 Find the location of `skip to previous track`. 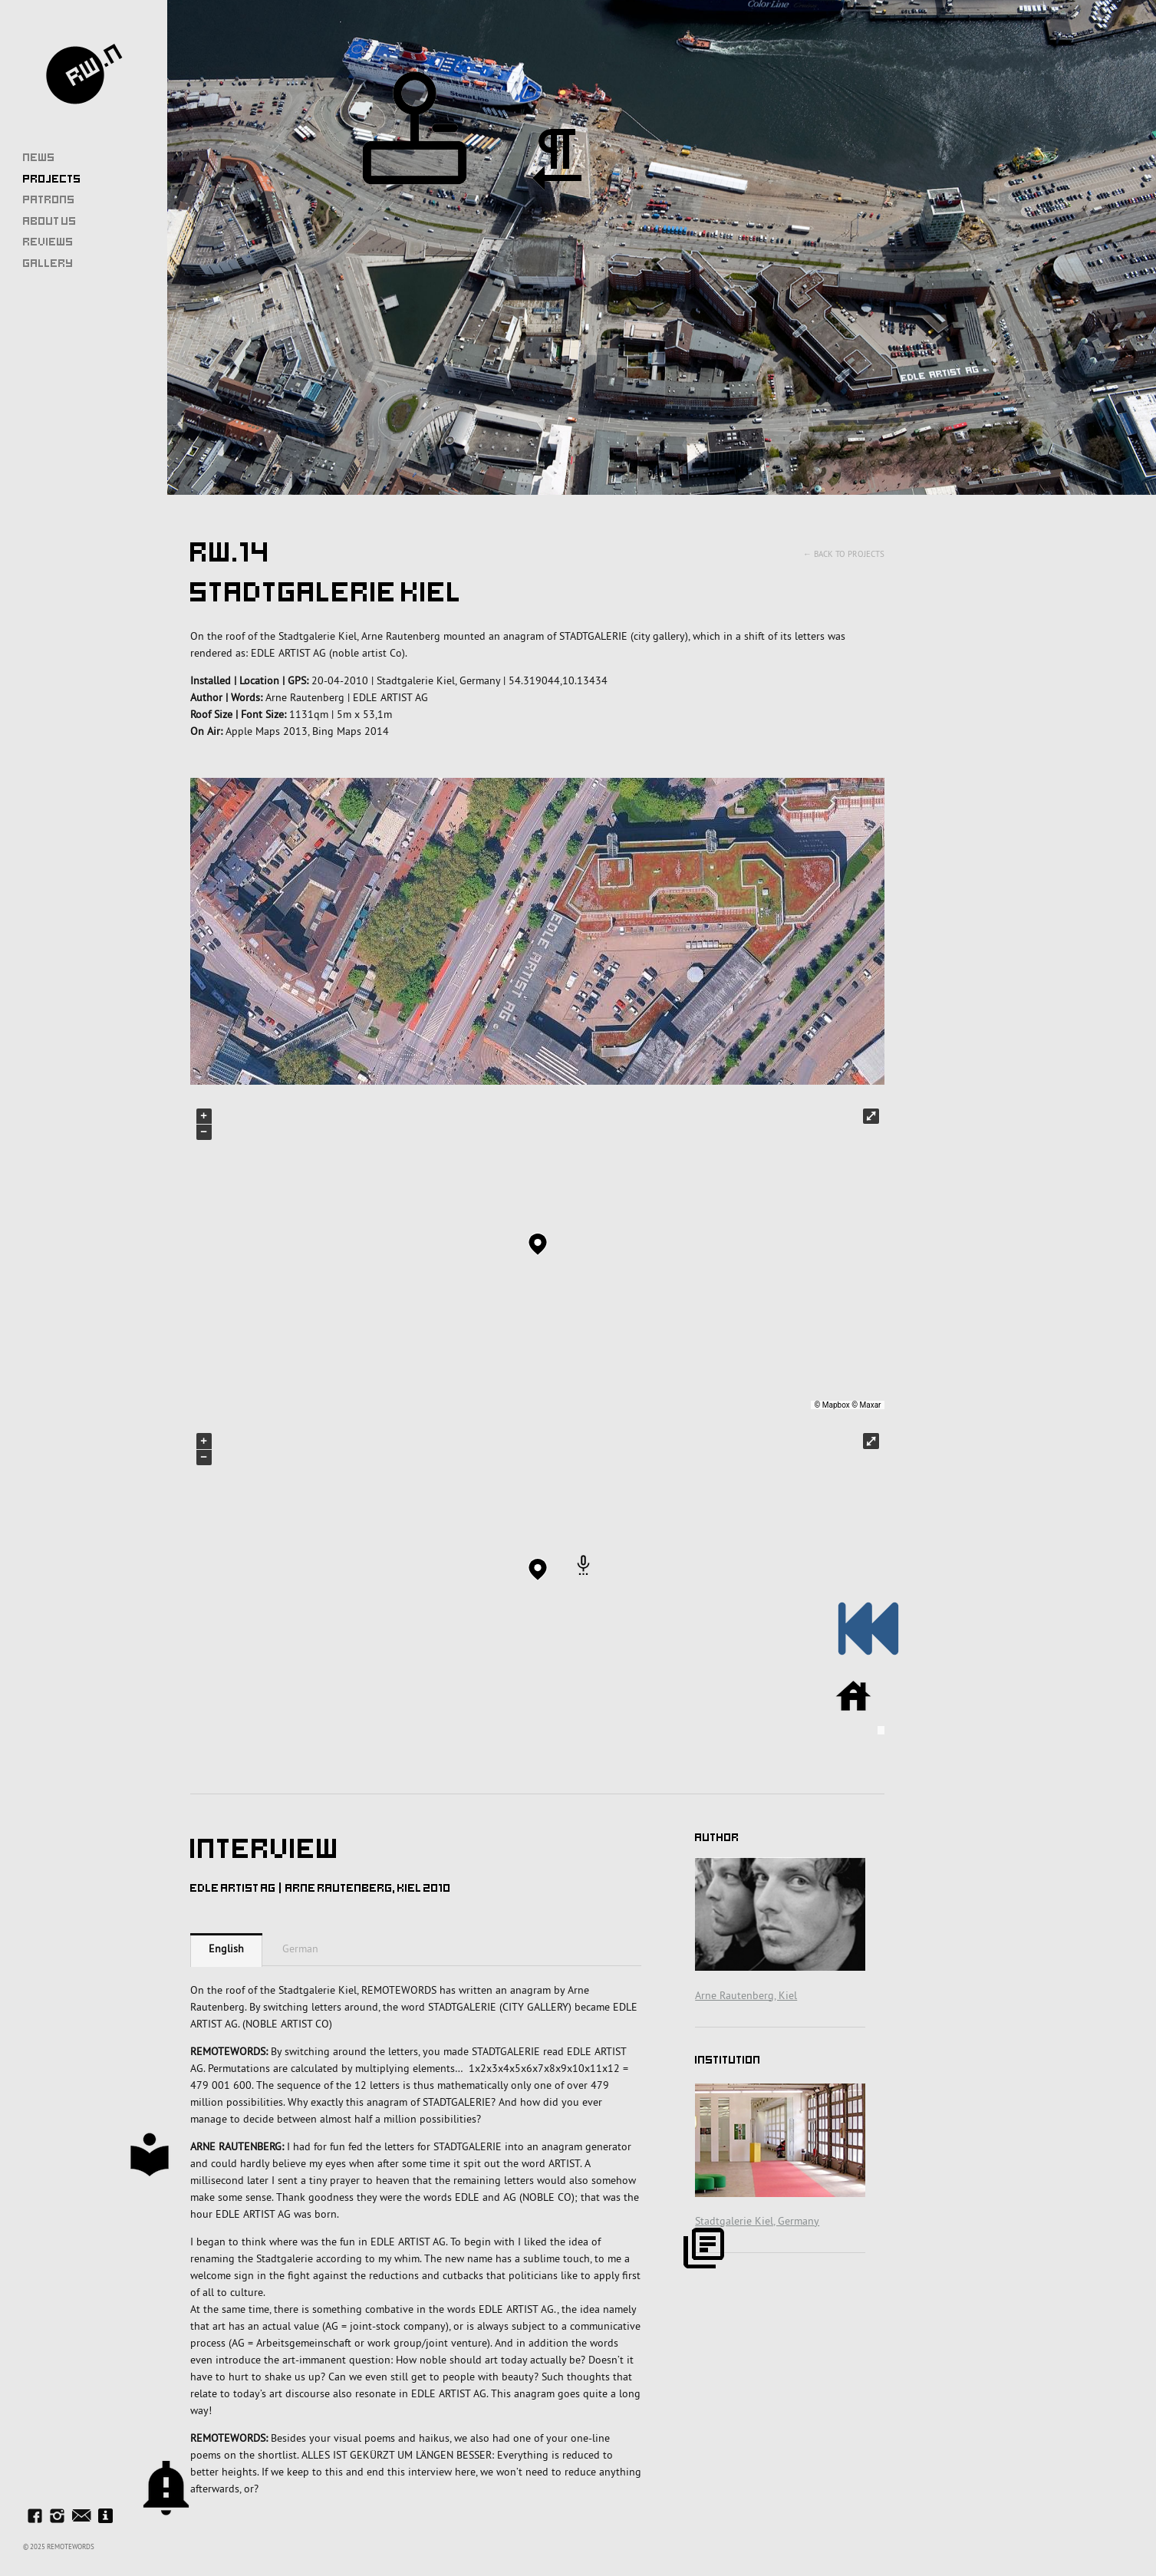

skip to previous track is located at coordinates (868, 1629).